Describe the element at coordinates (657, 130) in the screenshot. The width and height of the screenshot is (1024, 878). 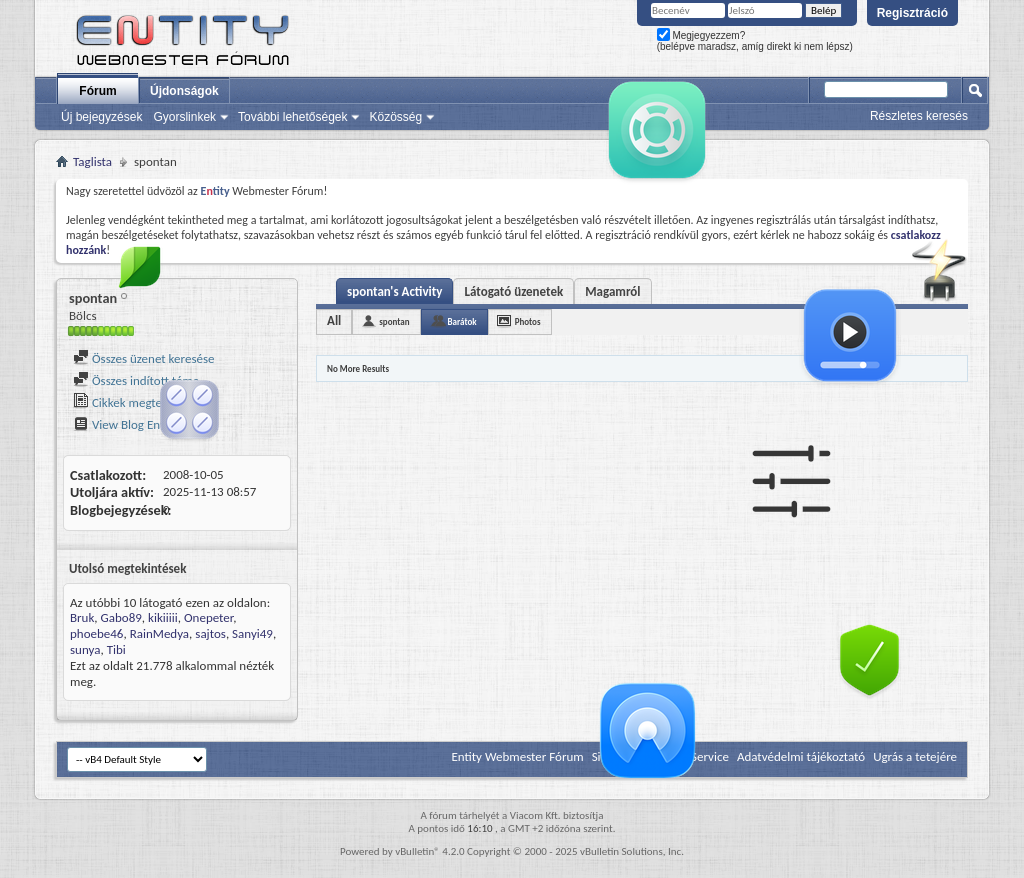
I see `open the help center` at that location.